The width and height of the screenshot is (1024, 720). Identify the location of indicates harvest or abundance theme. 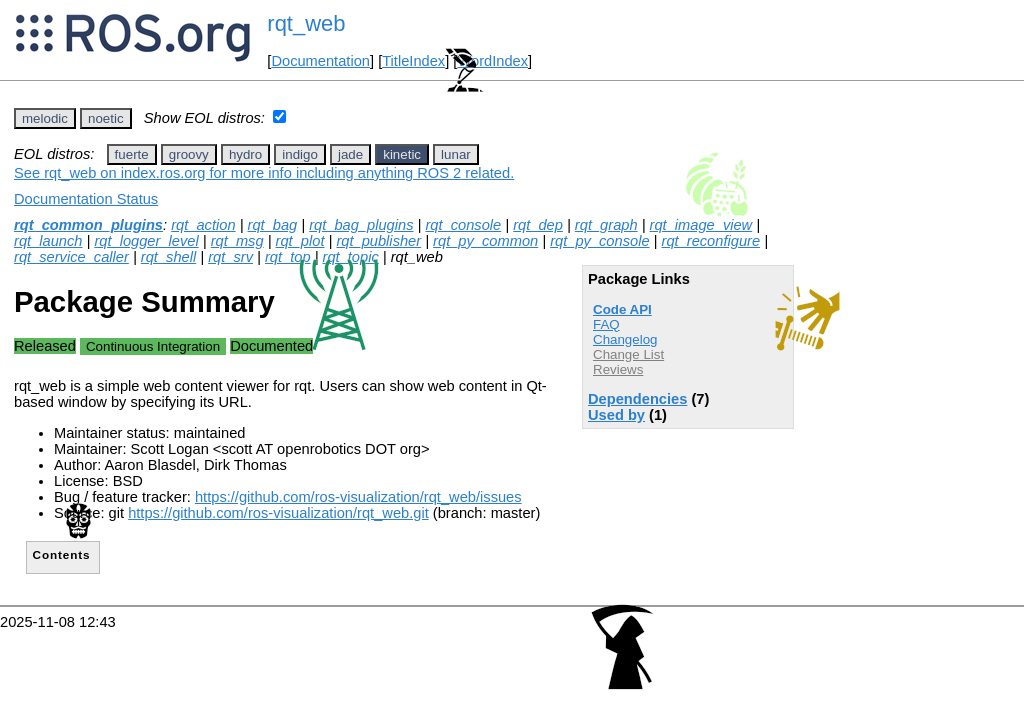
(717, 184).